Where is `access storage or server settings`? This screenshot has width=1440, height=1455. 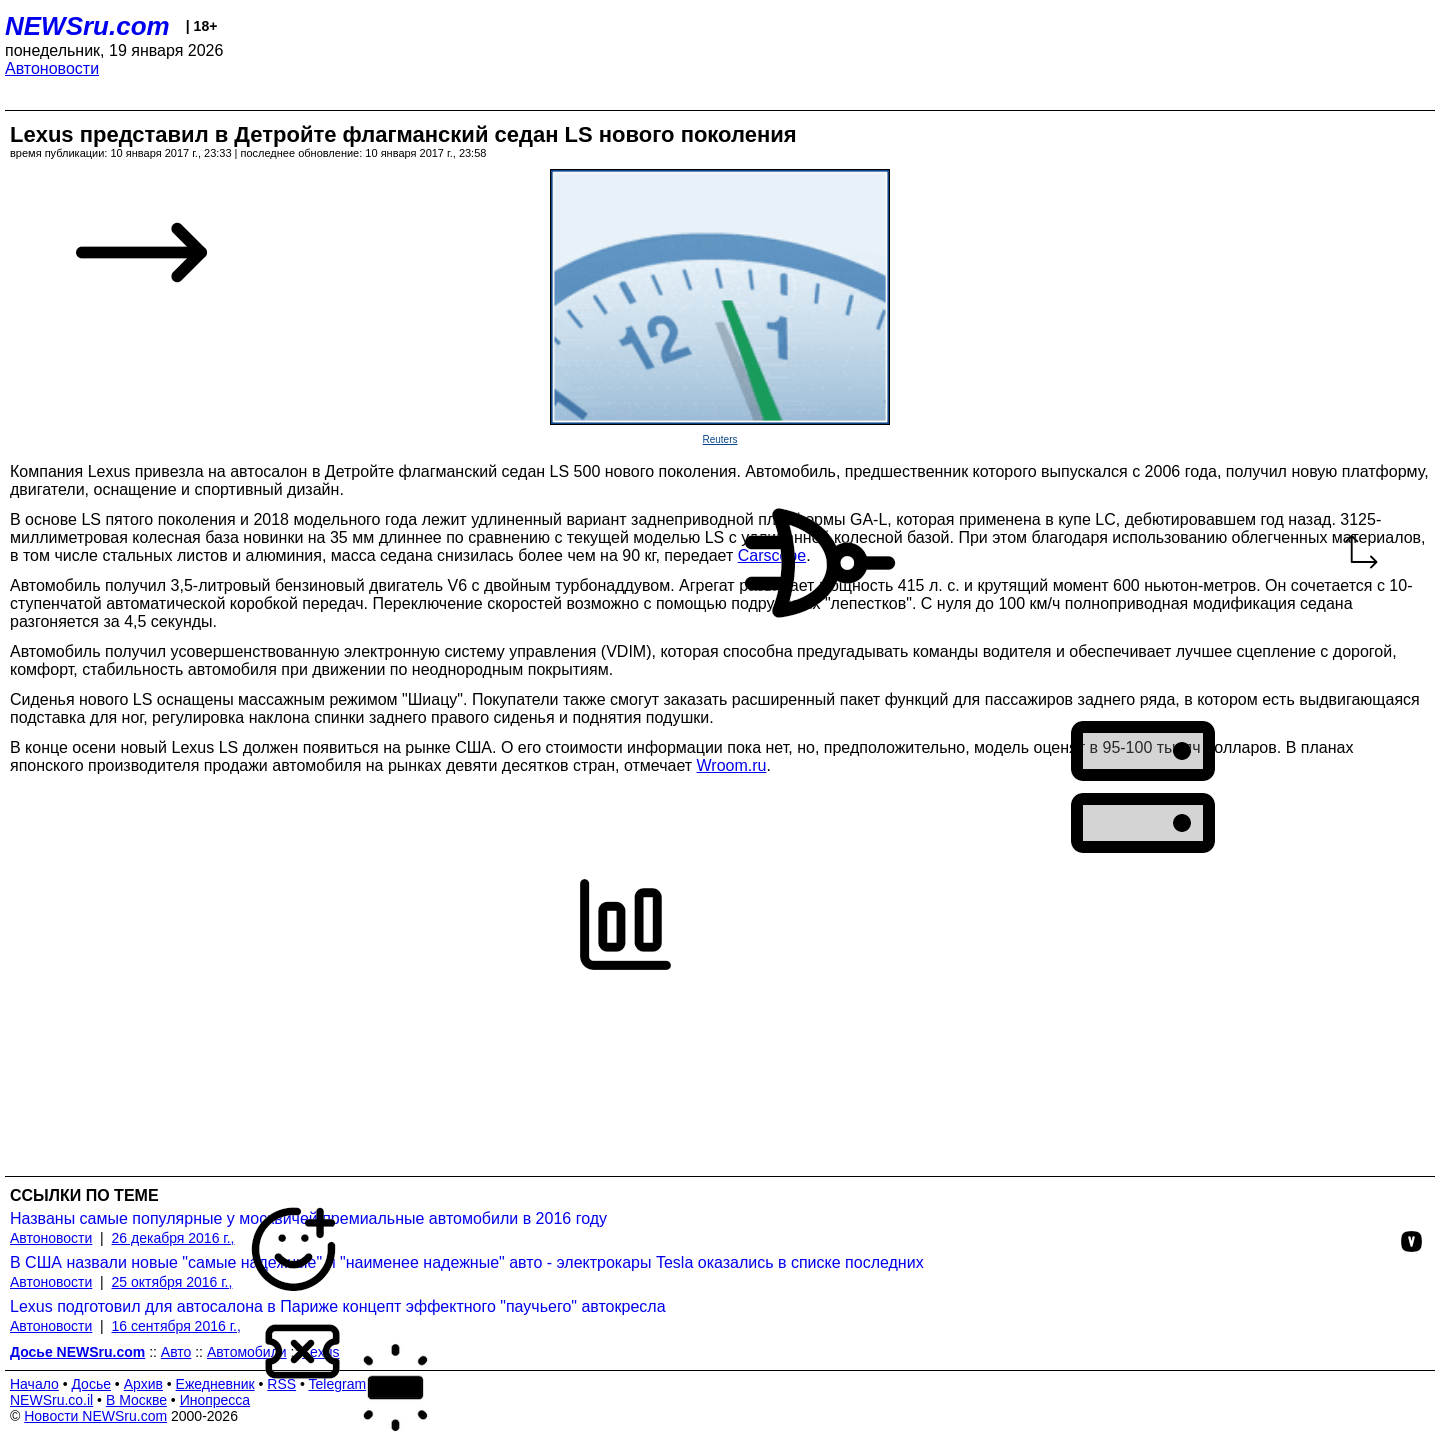 access storage or server settings is located at coordinates (1143, 787).